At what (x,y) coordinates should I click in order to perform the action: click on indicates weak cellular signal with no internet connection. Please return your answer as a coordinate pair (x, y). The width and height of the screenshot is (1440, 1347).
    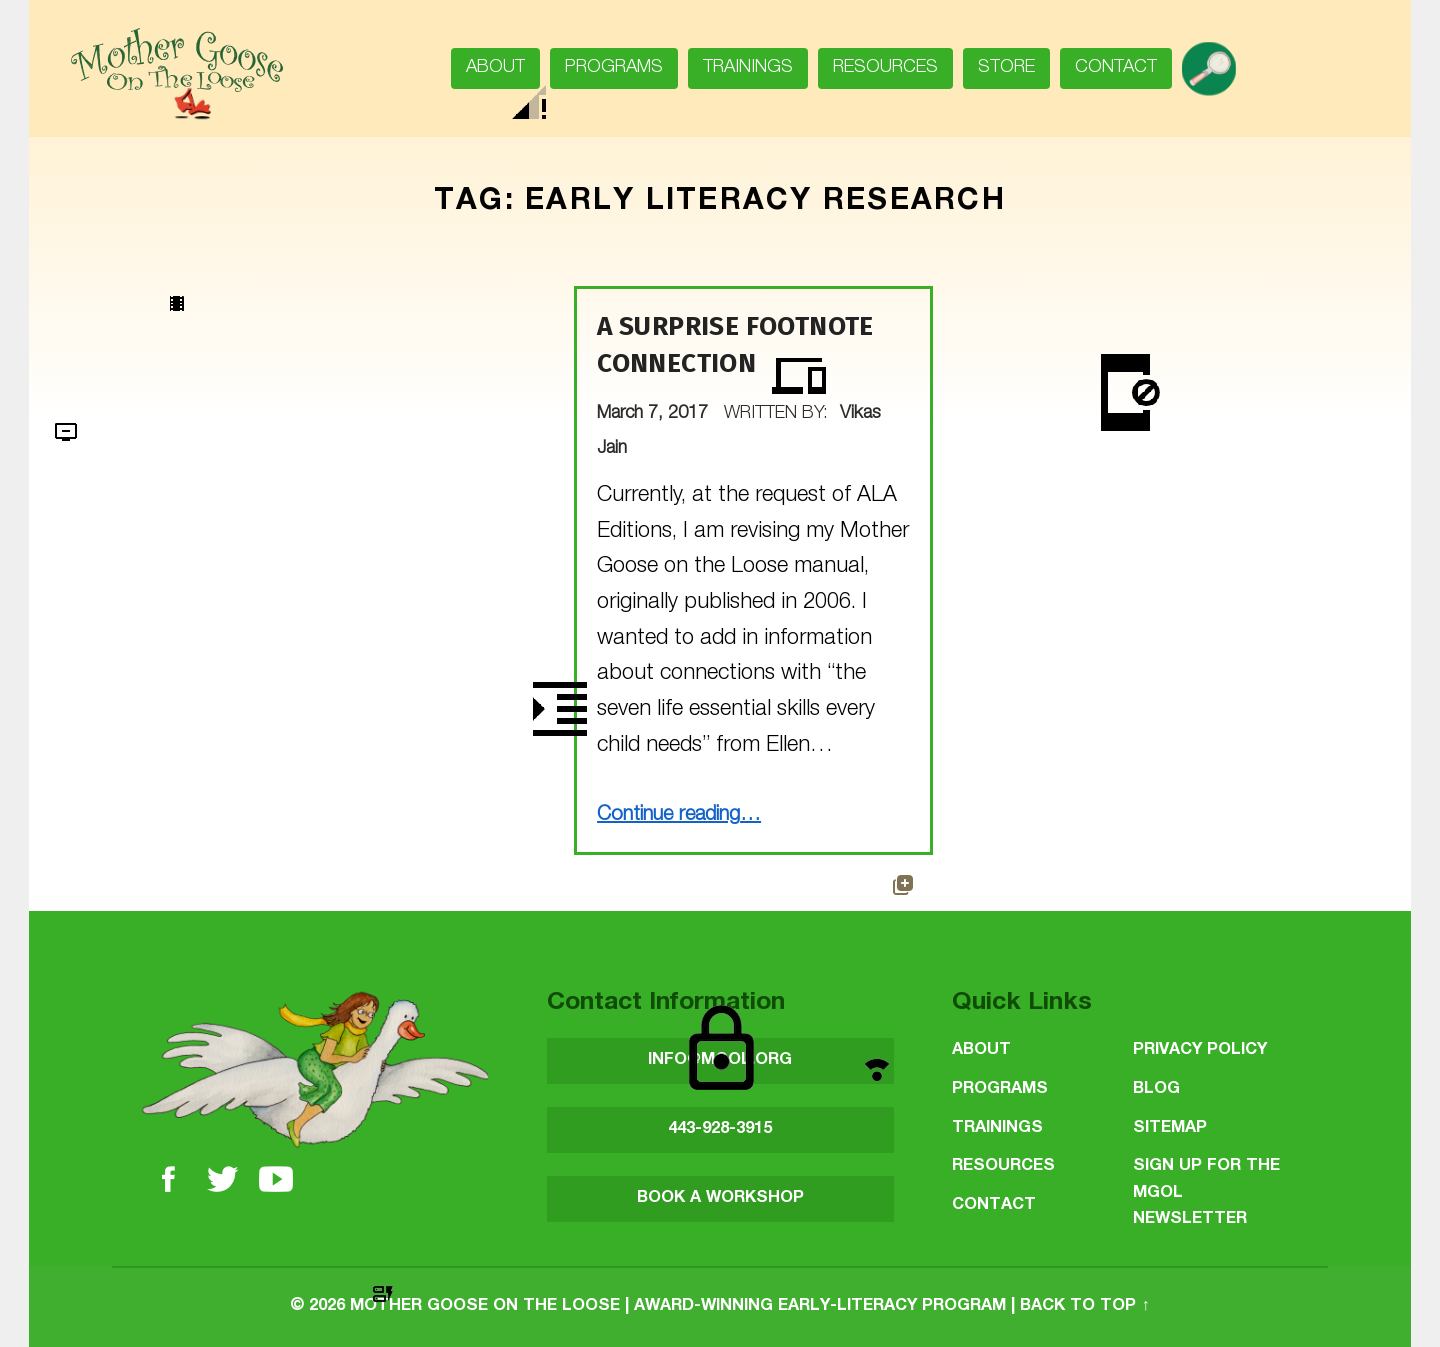
    Looking at the image, I should click on (529, 102).